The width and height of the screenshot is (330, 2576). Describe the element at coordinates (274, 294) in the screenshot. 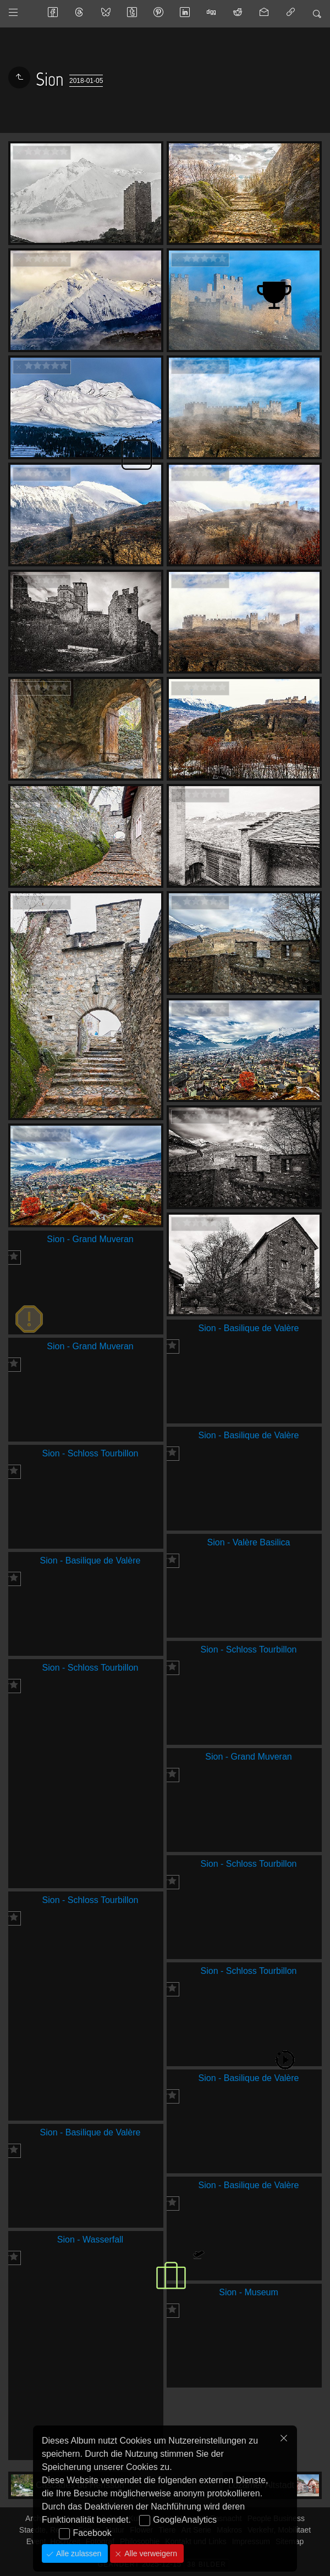

I see `view achievements or awards` at that location.